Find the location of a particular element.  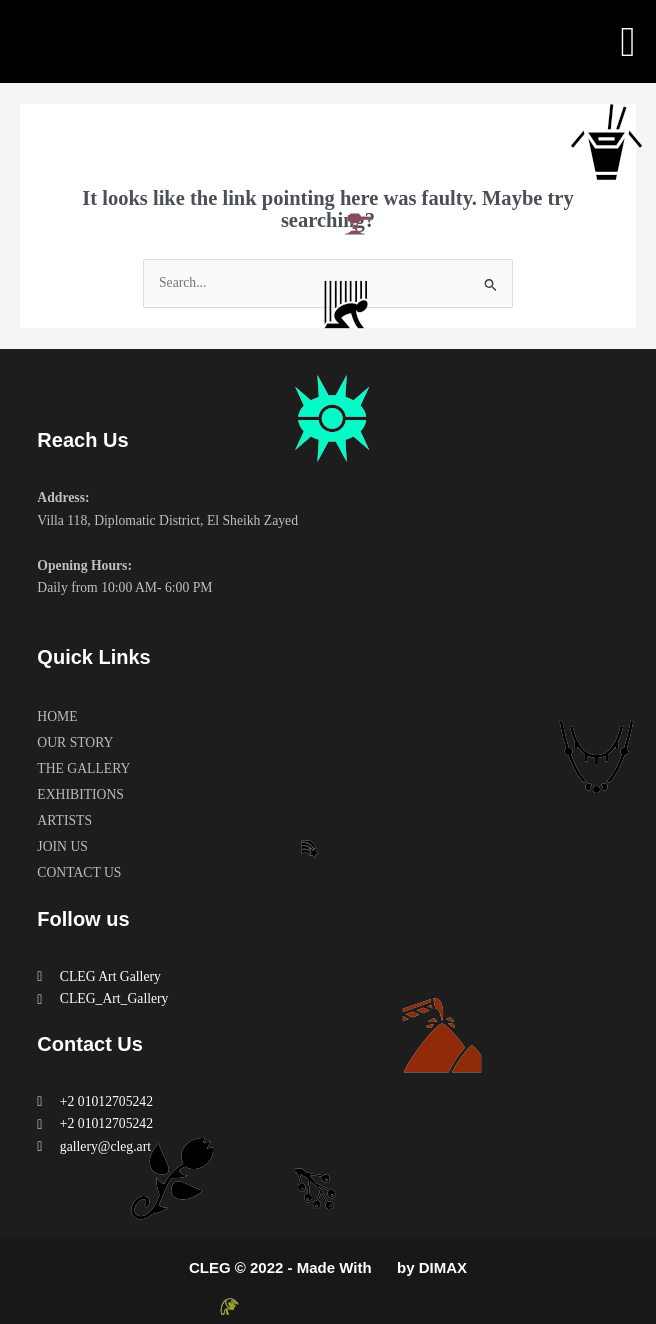

blackcurrant berry ingredient in a cooking or crafting game is located at coordinates (315, 1189).